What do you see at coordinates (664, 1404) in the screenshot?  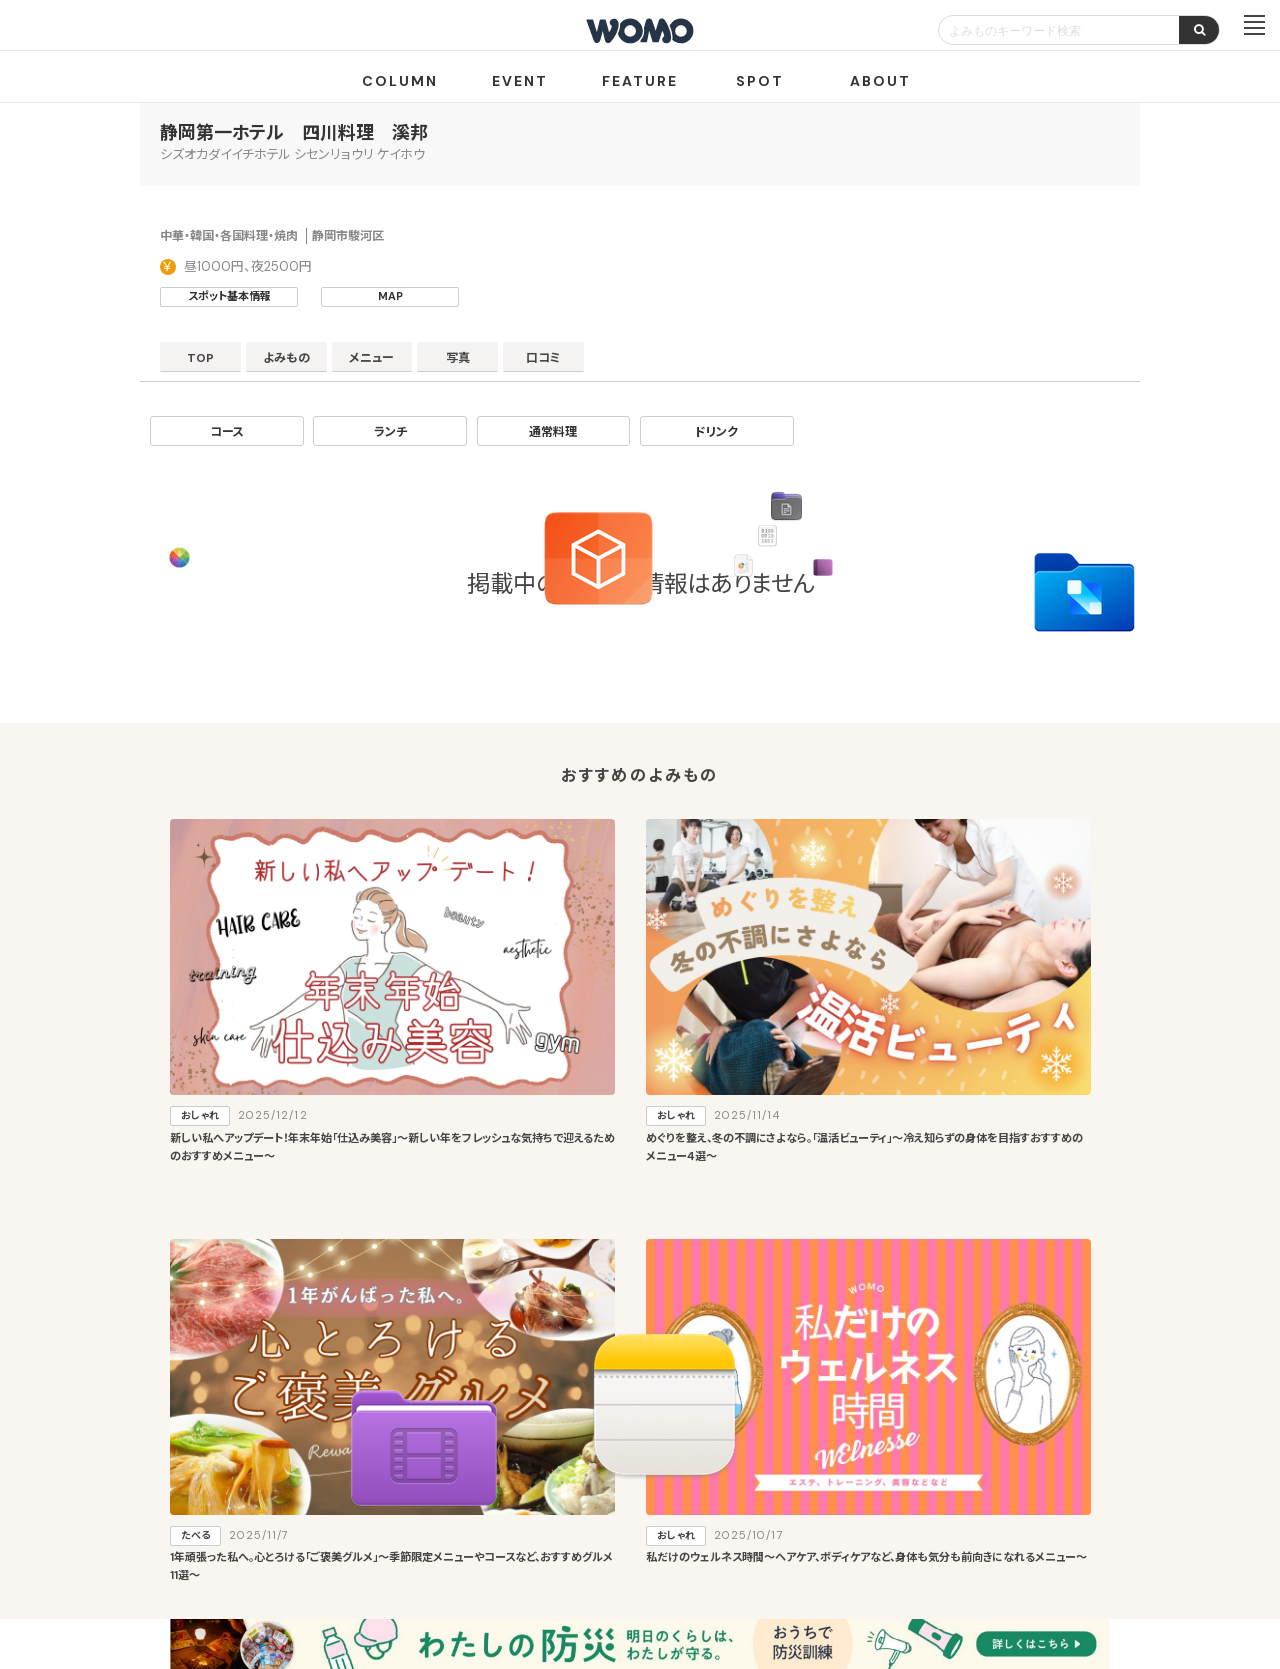 I see `open the notes app` at bounding box center [664, 1404].